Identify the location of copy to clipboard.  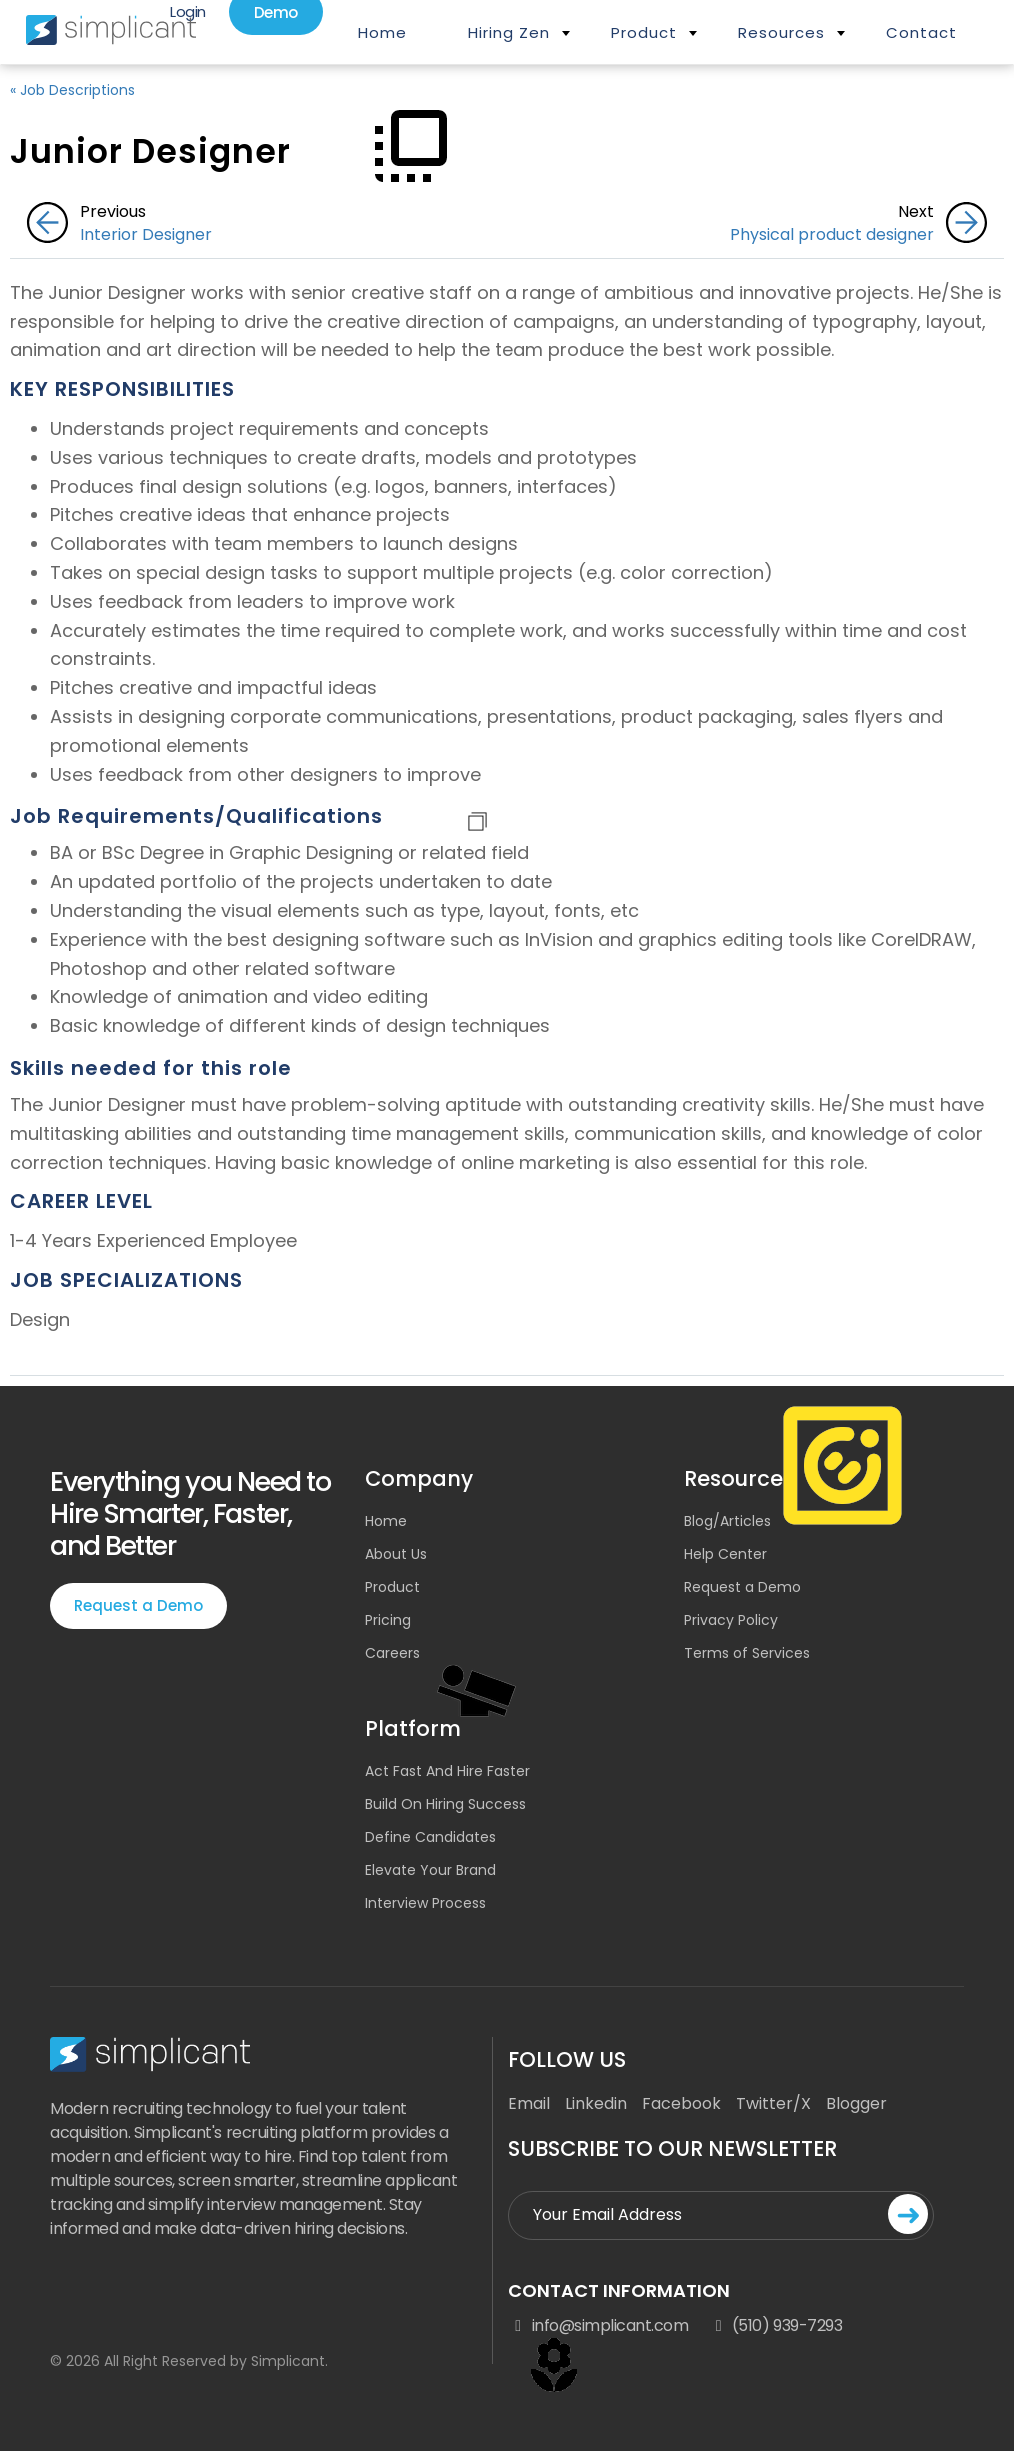
(477, 821).